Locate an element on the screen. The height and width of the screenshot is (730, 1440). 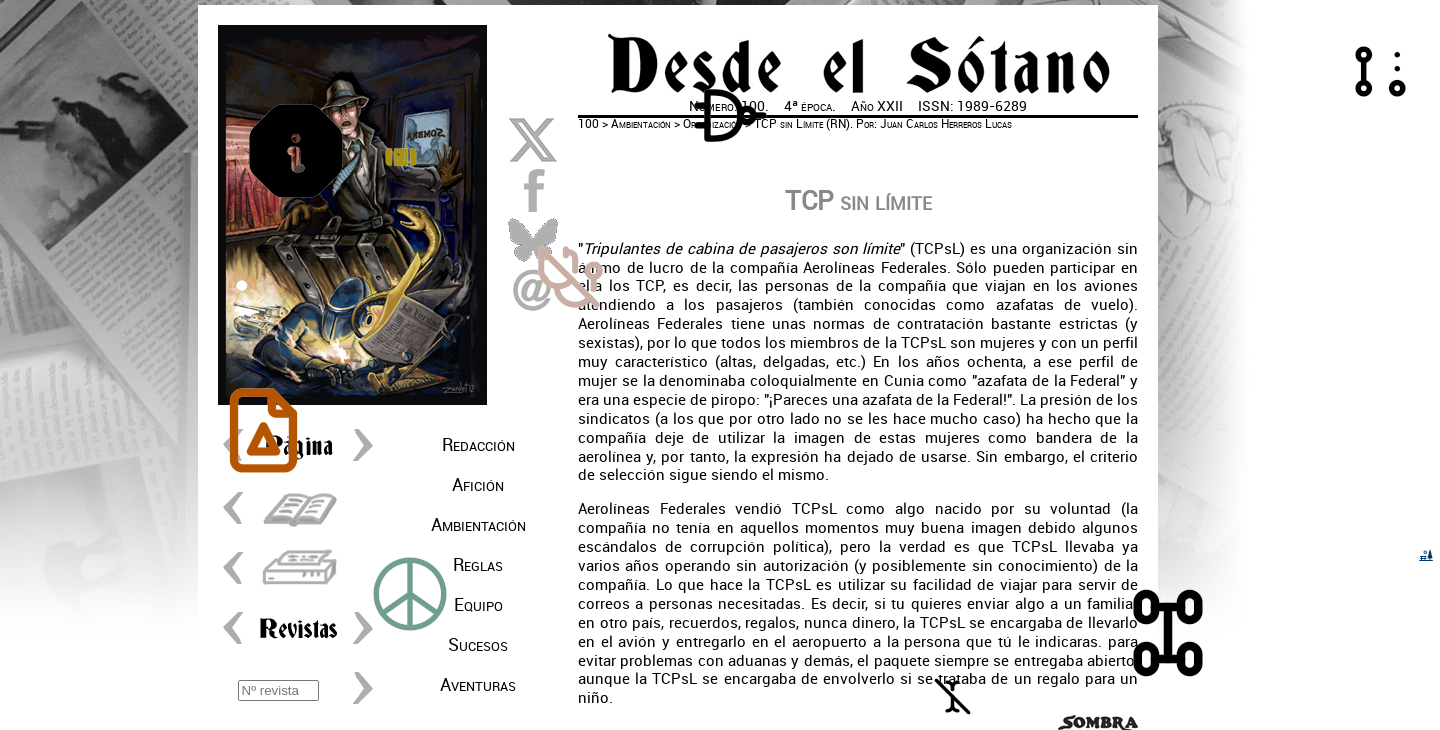
cursor tracking disabled is located at coordinates (952, 696).